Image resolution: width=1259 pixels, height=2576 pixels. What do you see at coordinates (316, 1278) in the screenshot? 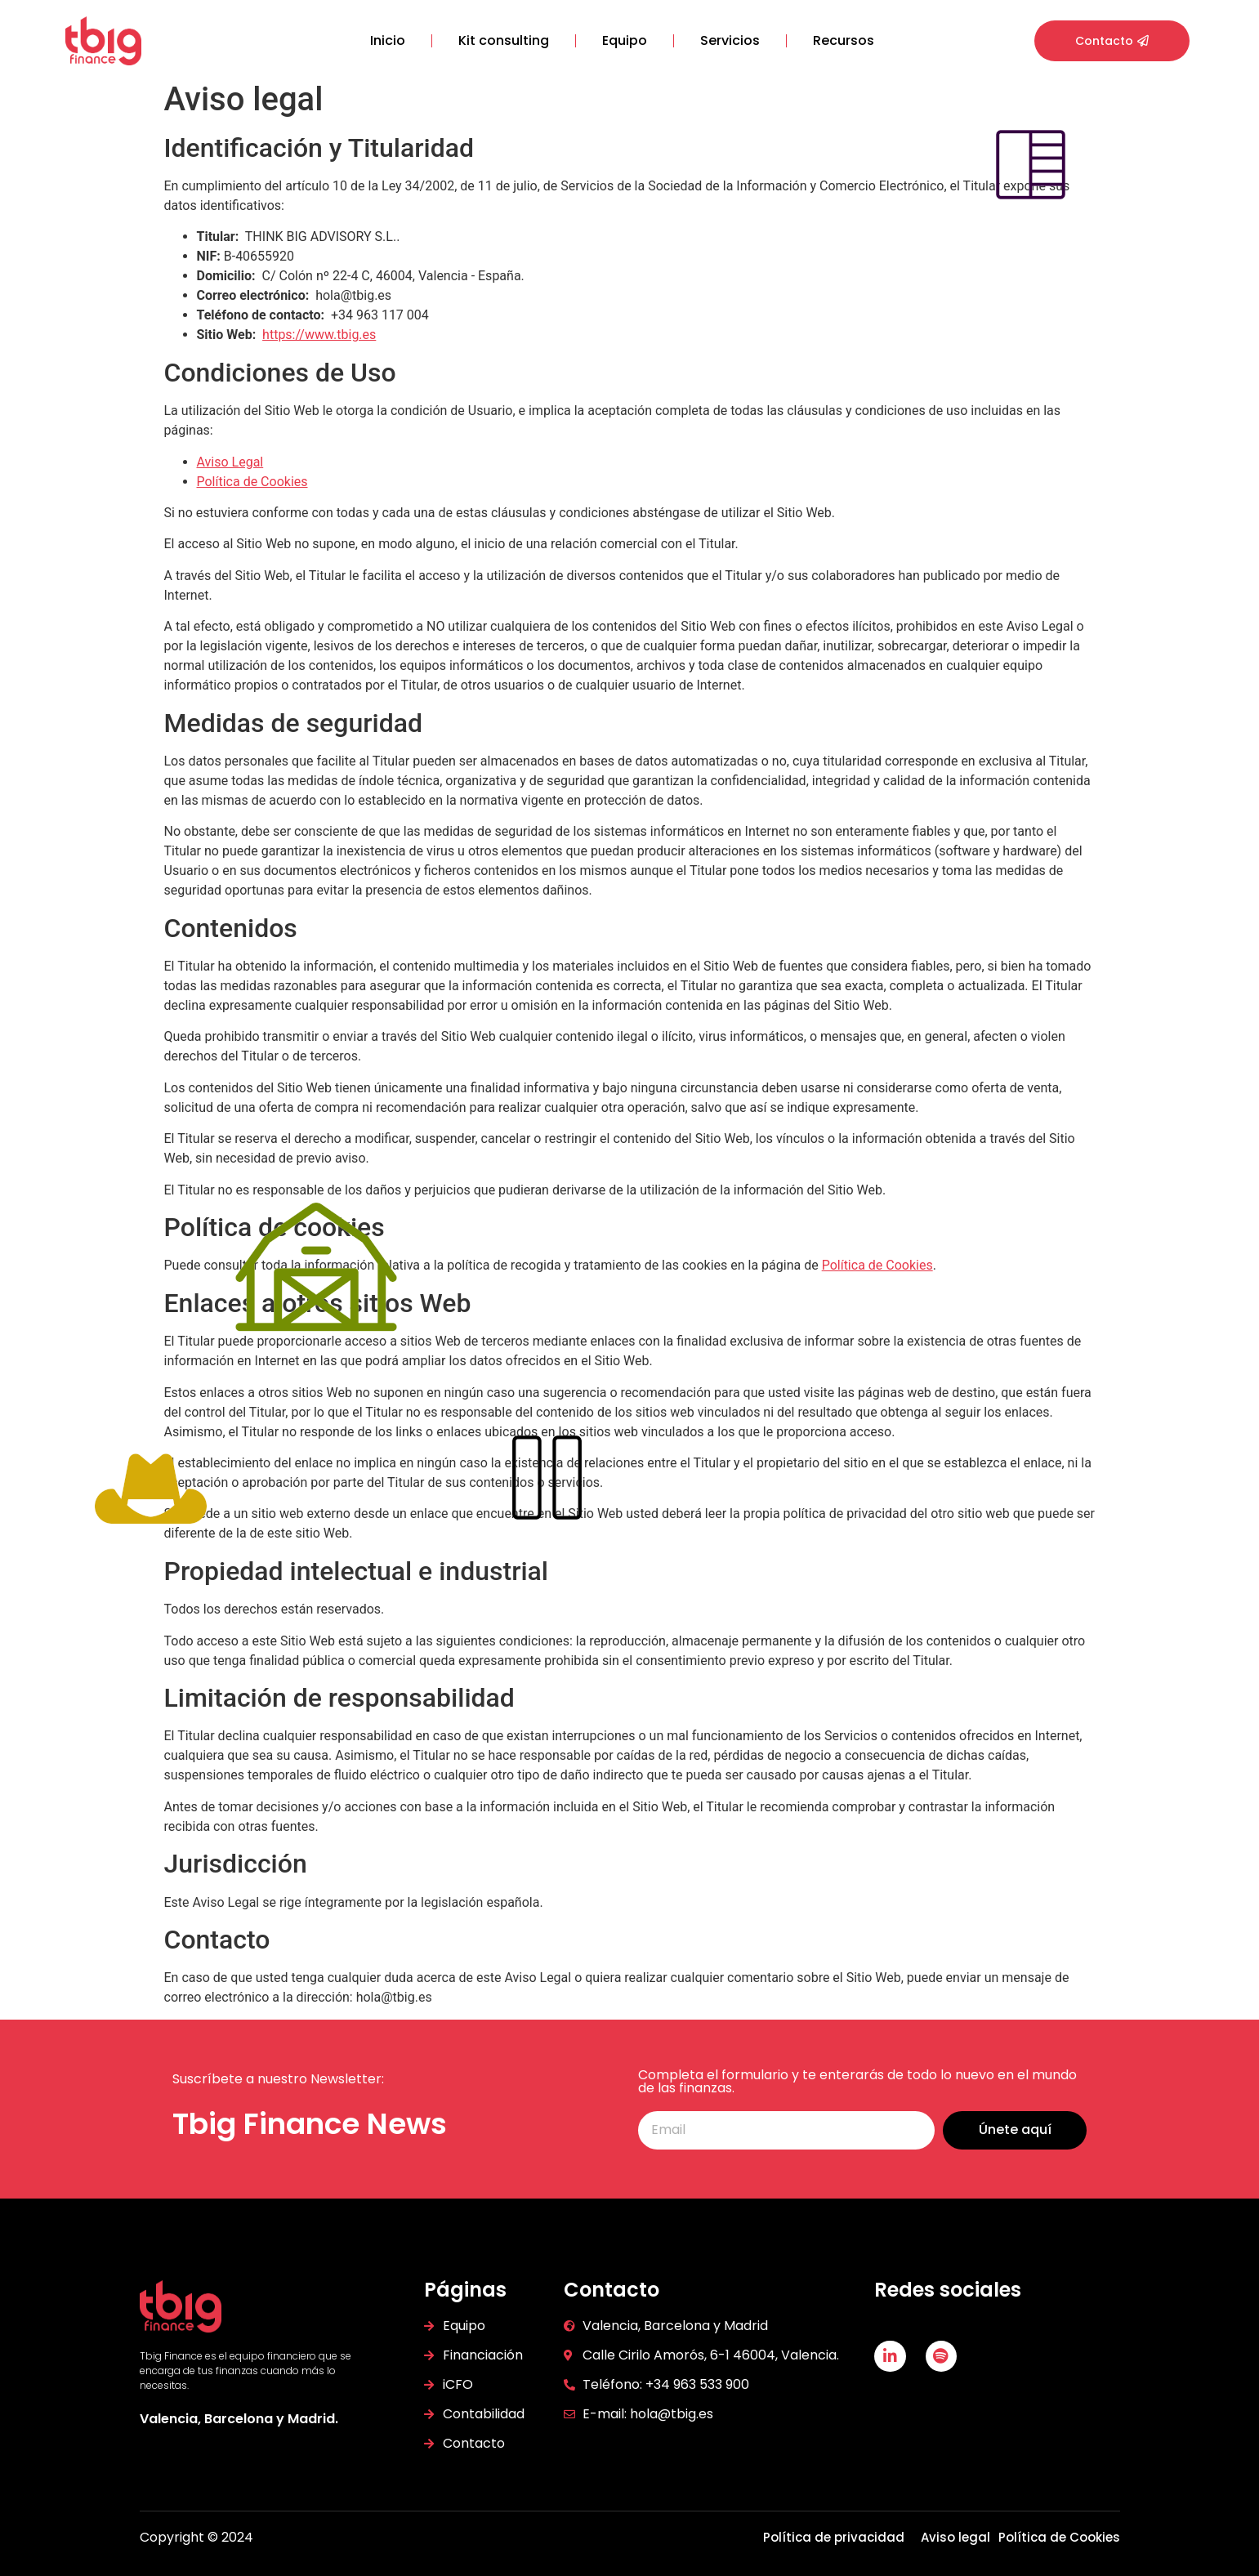
I see `access farm or agricultural settings` at bounding box center [316, 1278].